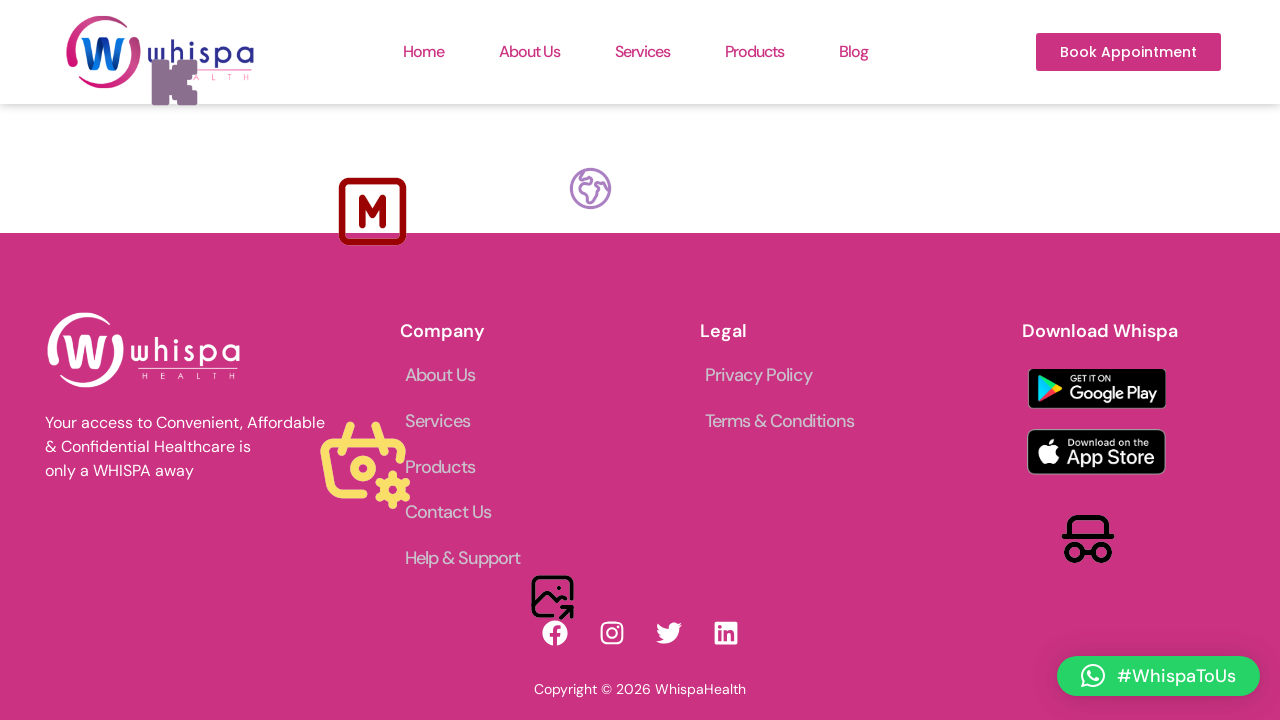 This screenshot has width=1280, height=720. What do you see at coordinates (372, 211) in the screenshot?
I see `select medium size option` at bounding box center [372, 211].